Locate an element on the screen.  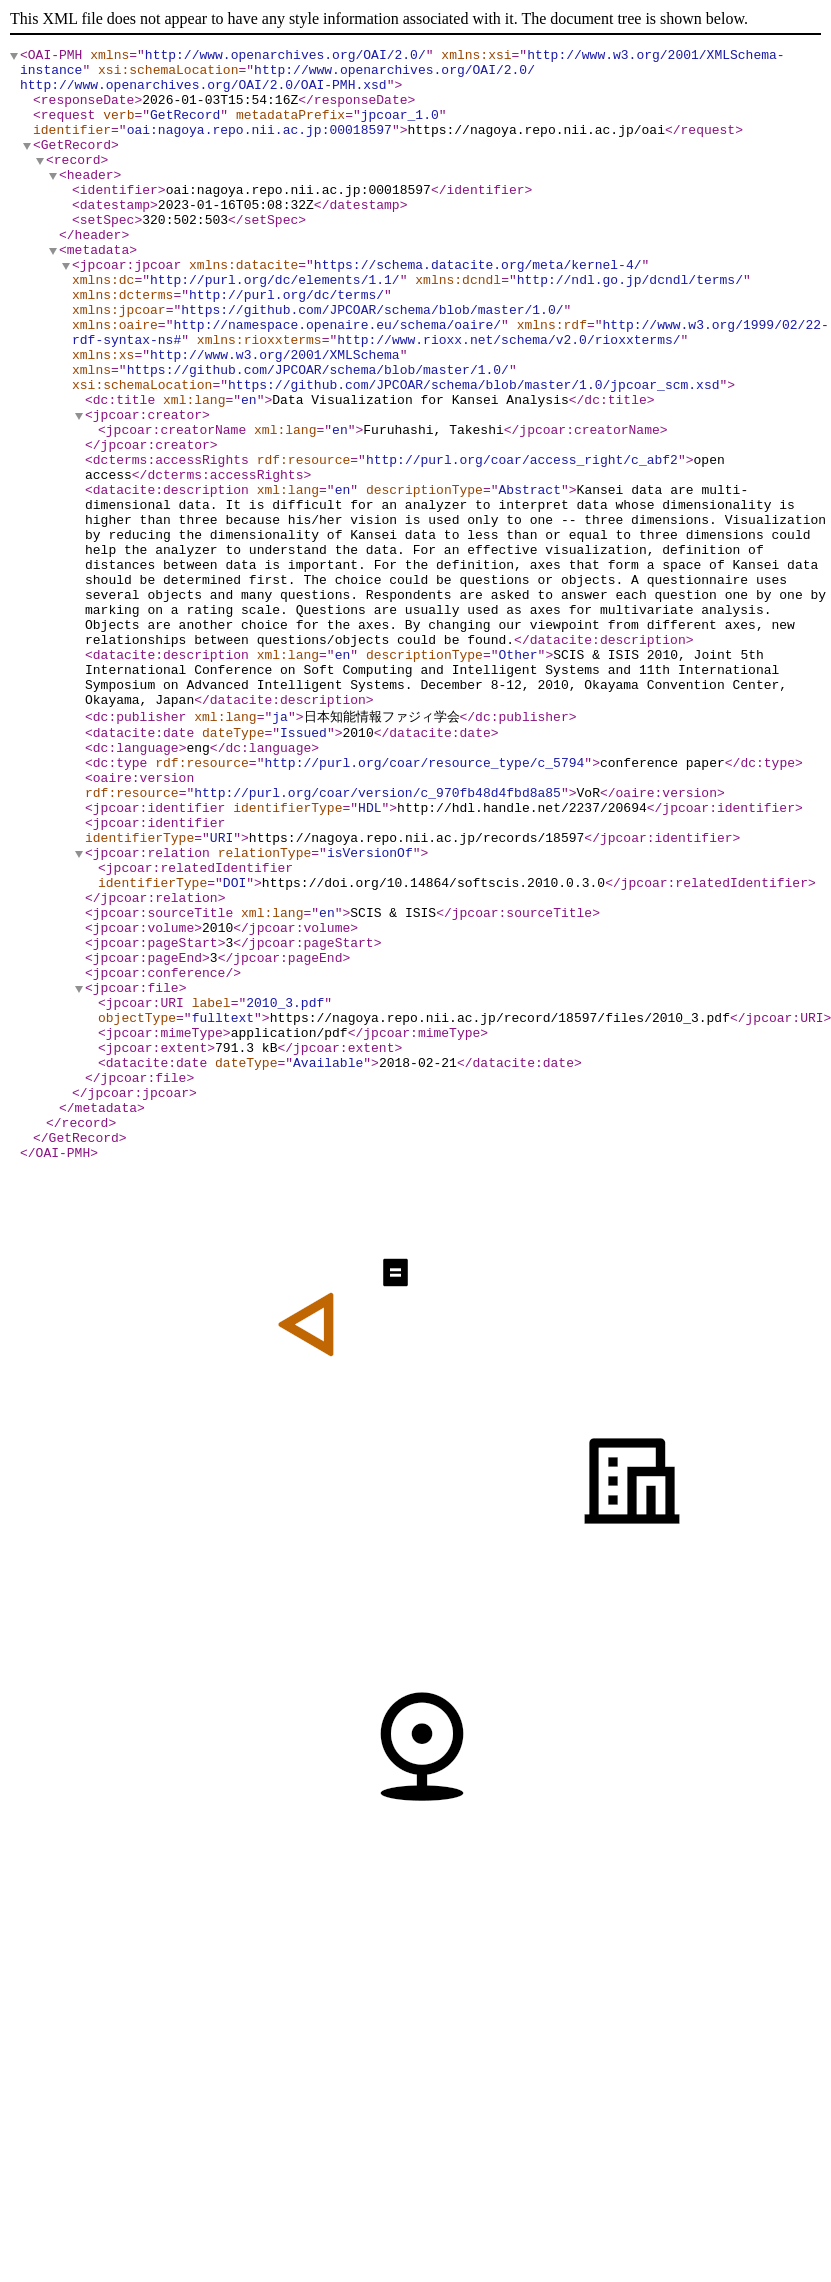
play media in reverse is located at coordinates (309, 1324).